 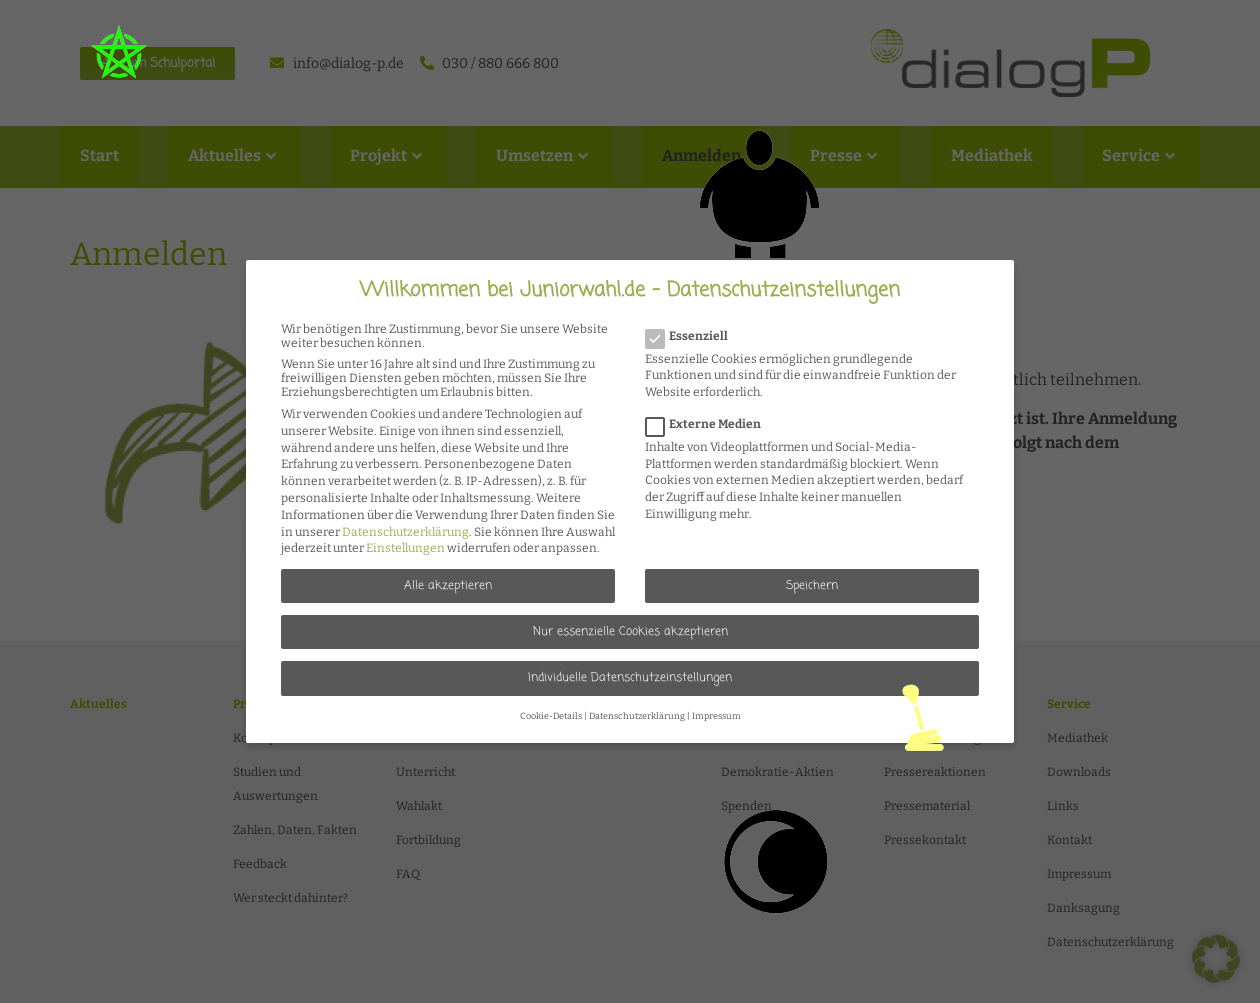 I want to click on access vehicle transmission settings, so click(x=922, y=717).